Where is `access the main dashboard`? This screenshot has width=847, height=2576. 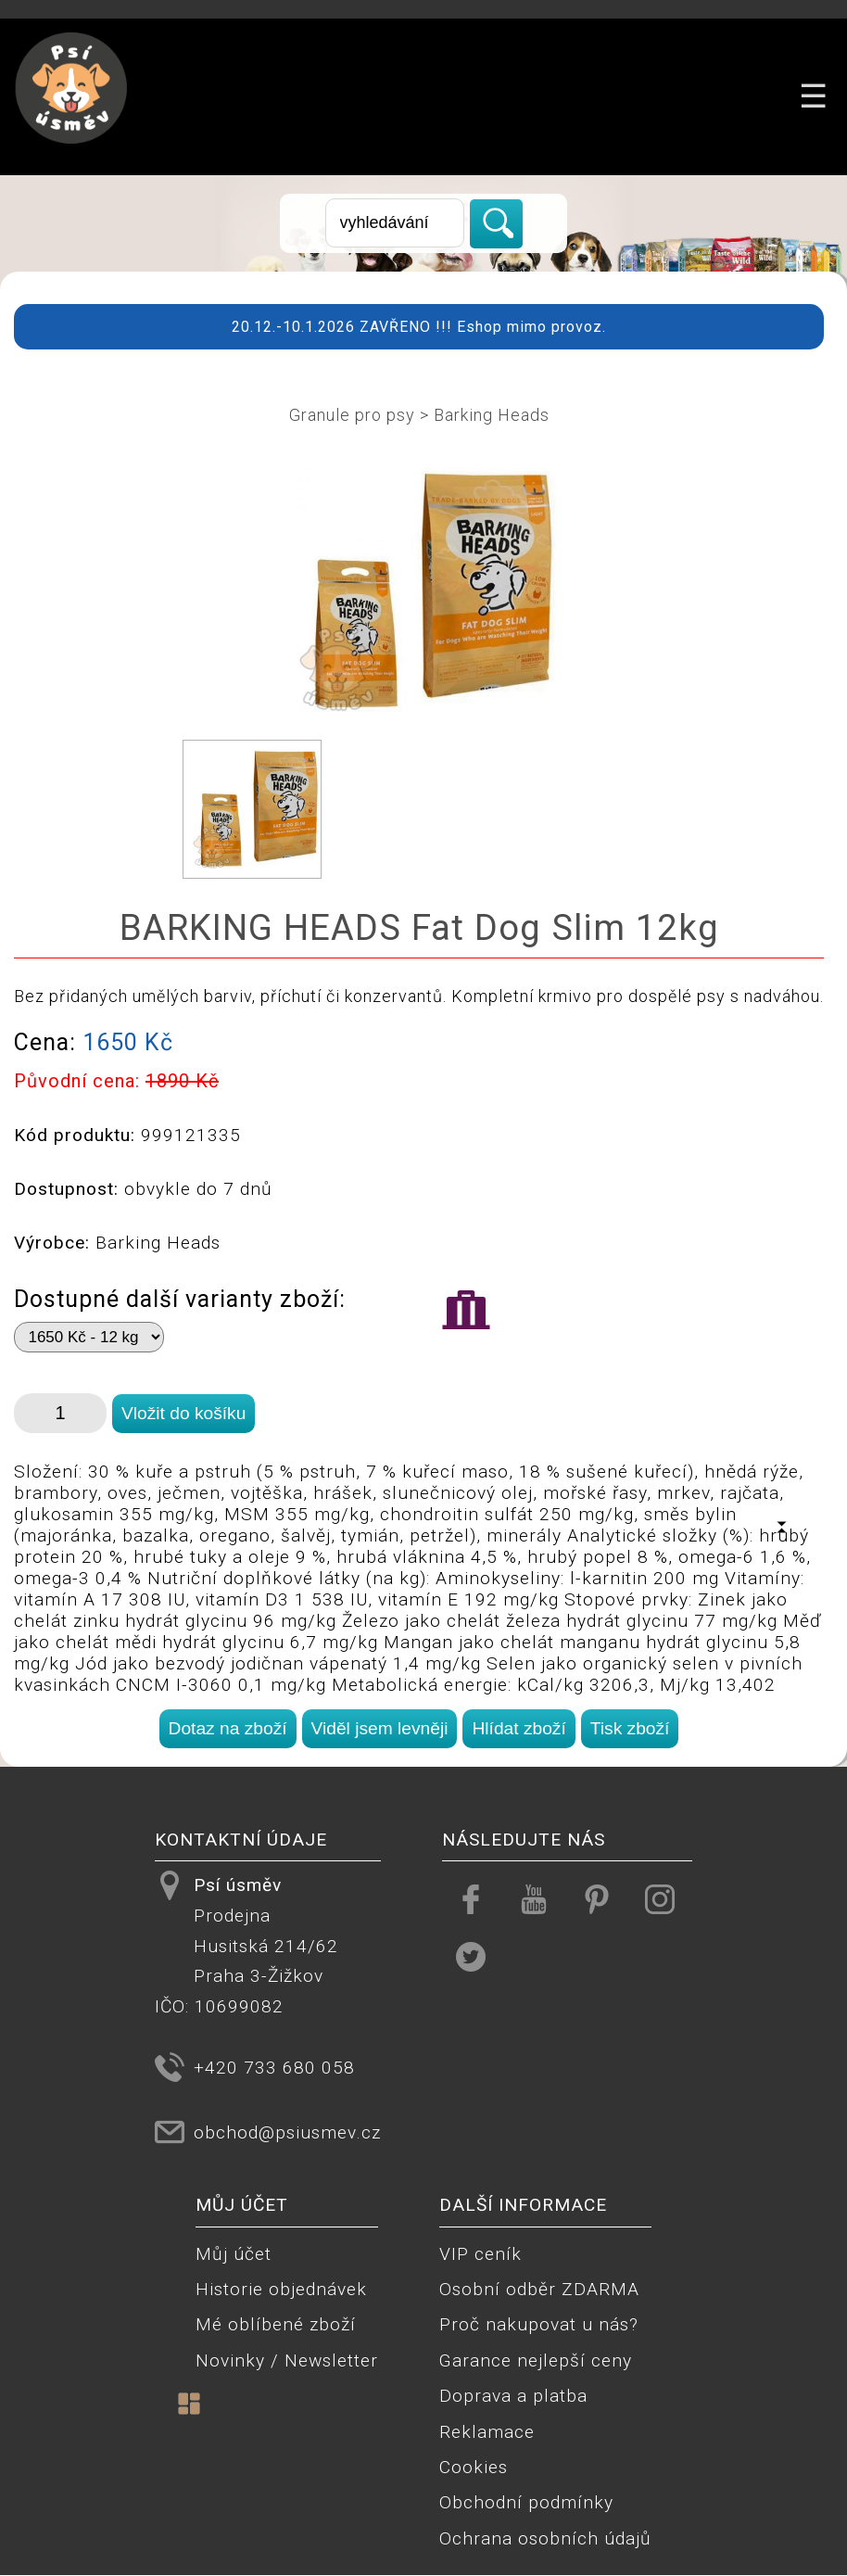
access the main dashboard is located at coordinates (189, 2404).